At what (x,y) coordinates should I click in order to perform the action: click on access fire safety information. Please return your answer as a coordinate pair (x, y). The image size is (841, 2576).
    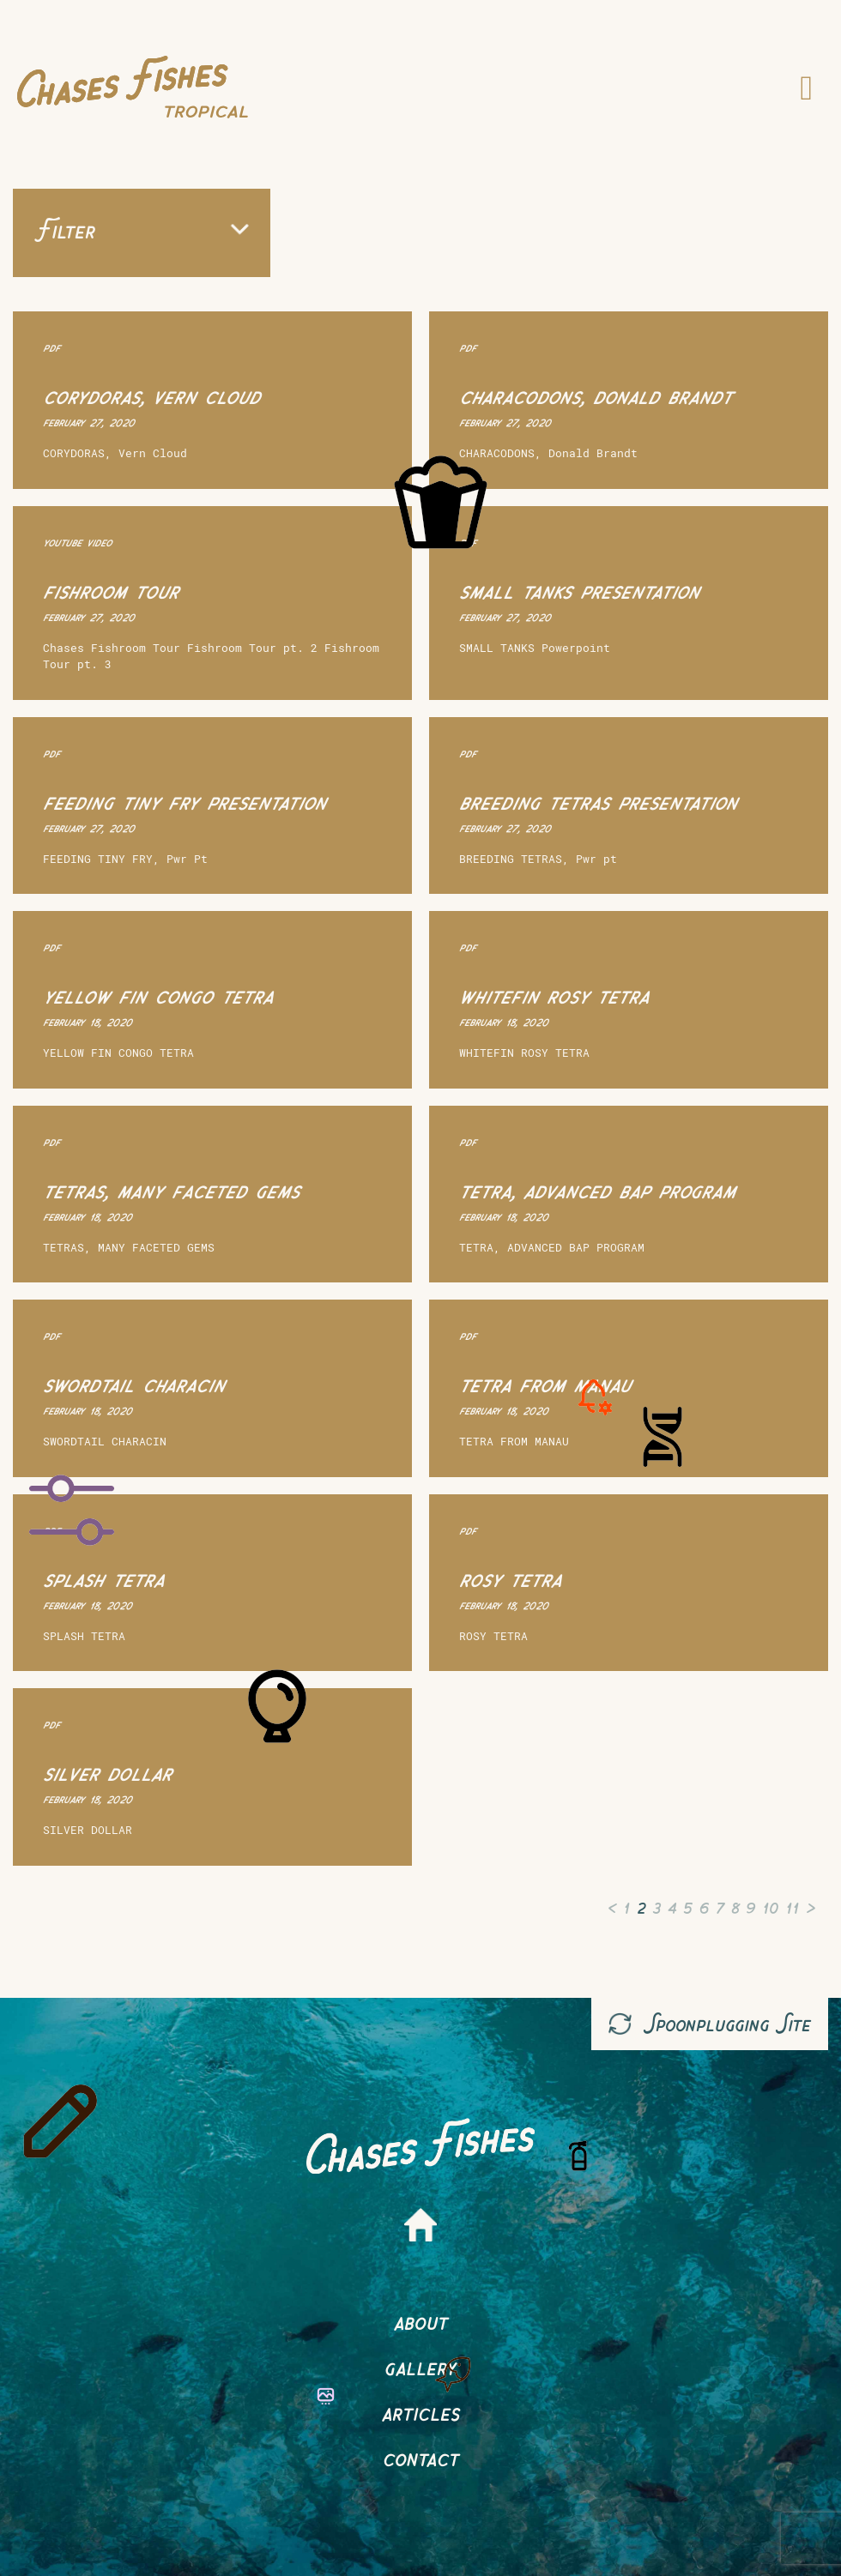
    Looking at the image, I should click on (579, 2156).